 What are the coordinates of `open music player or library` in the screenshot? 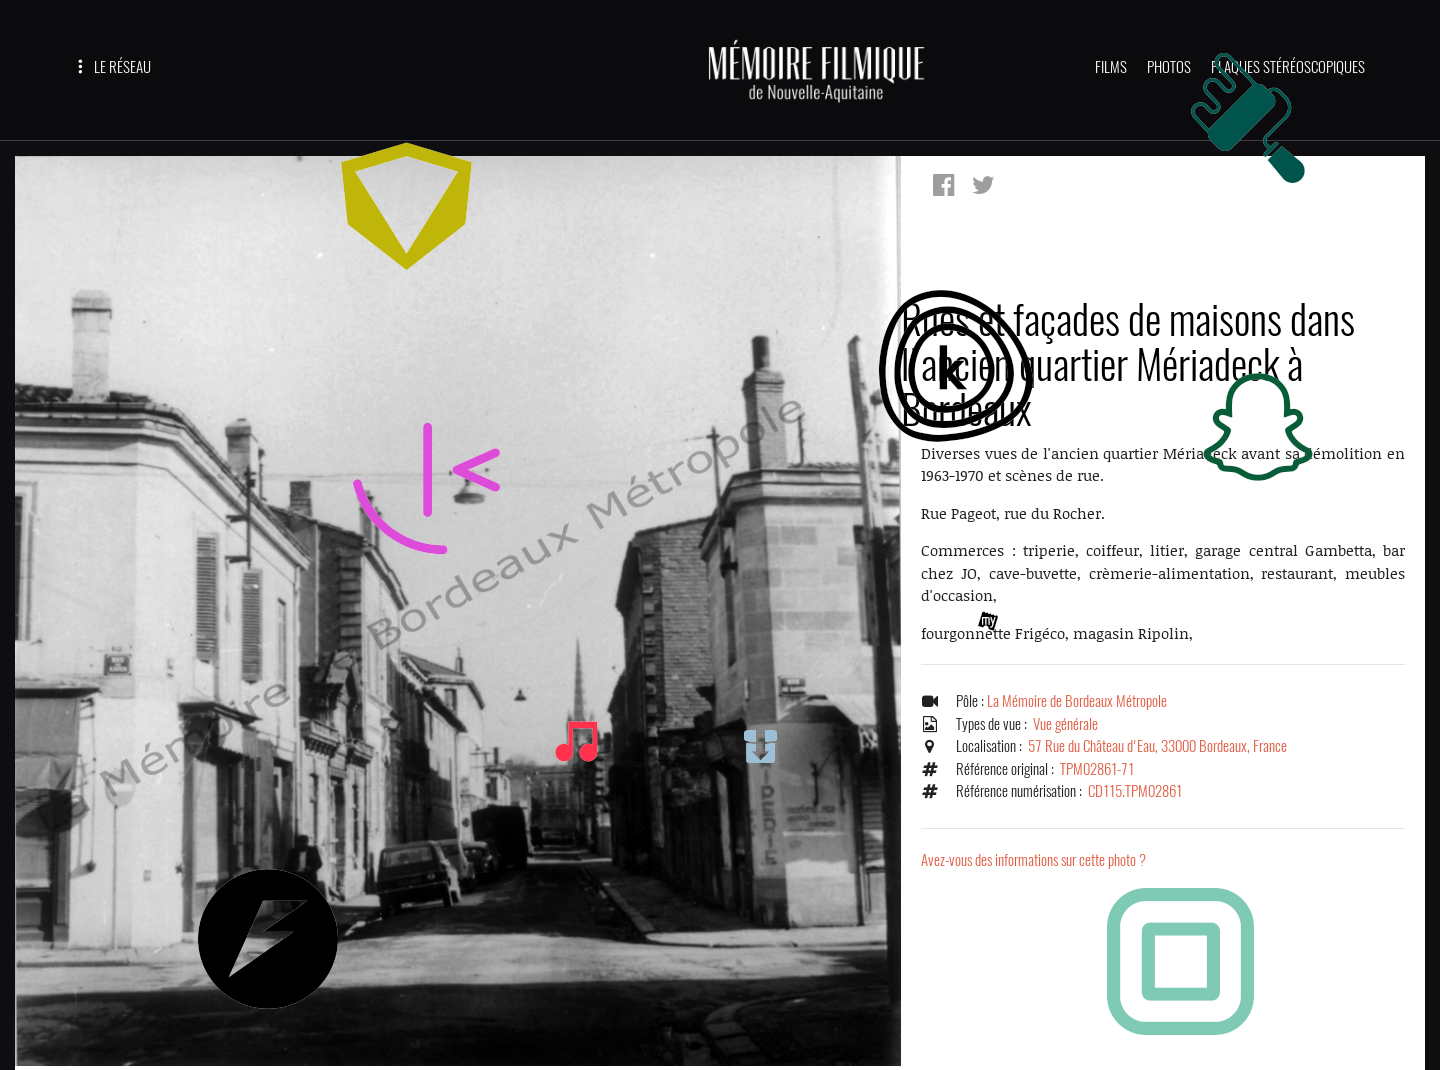 It's located at (579, 741).